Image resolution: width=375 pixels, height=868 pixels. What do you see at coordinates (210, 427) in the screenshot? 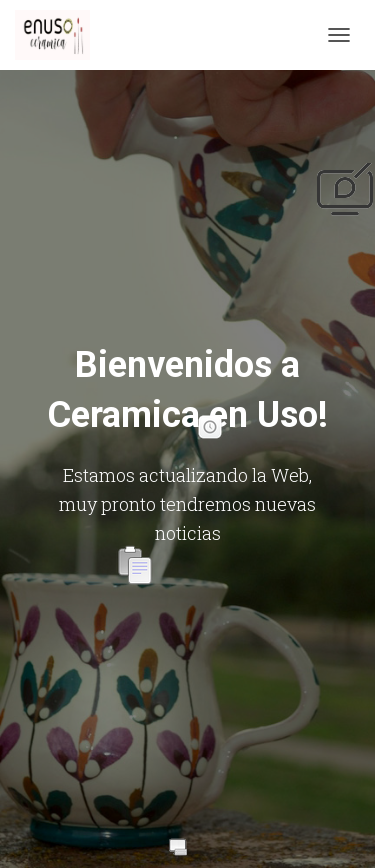
I see `image is loading or processing` at bounding box center [210, 427].